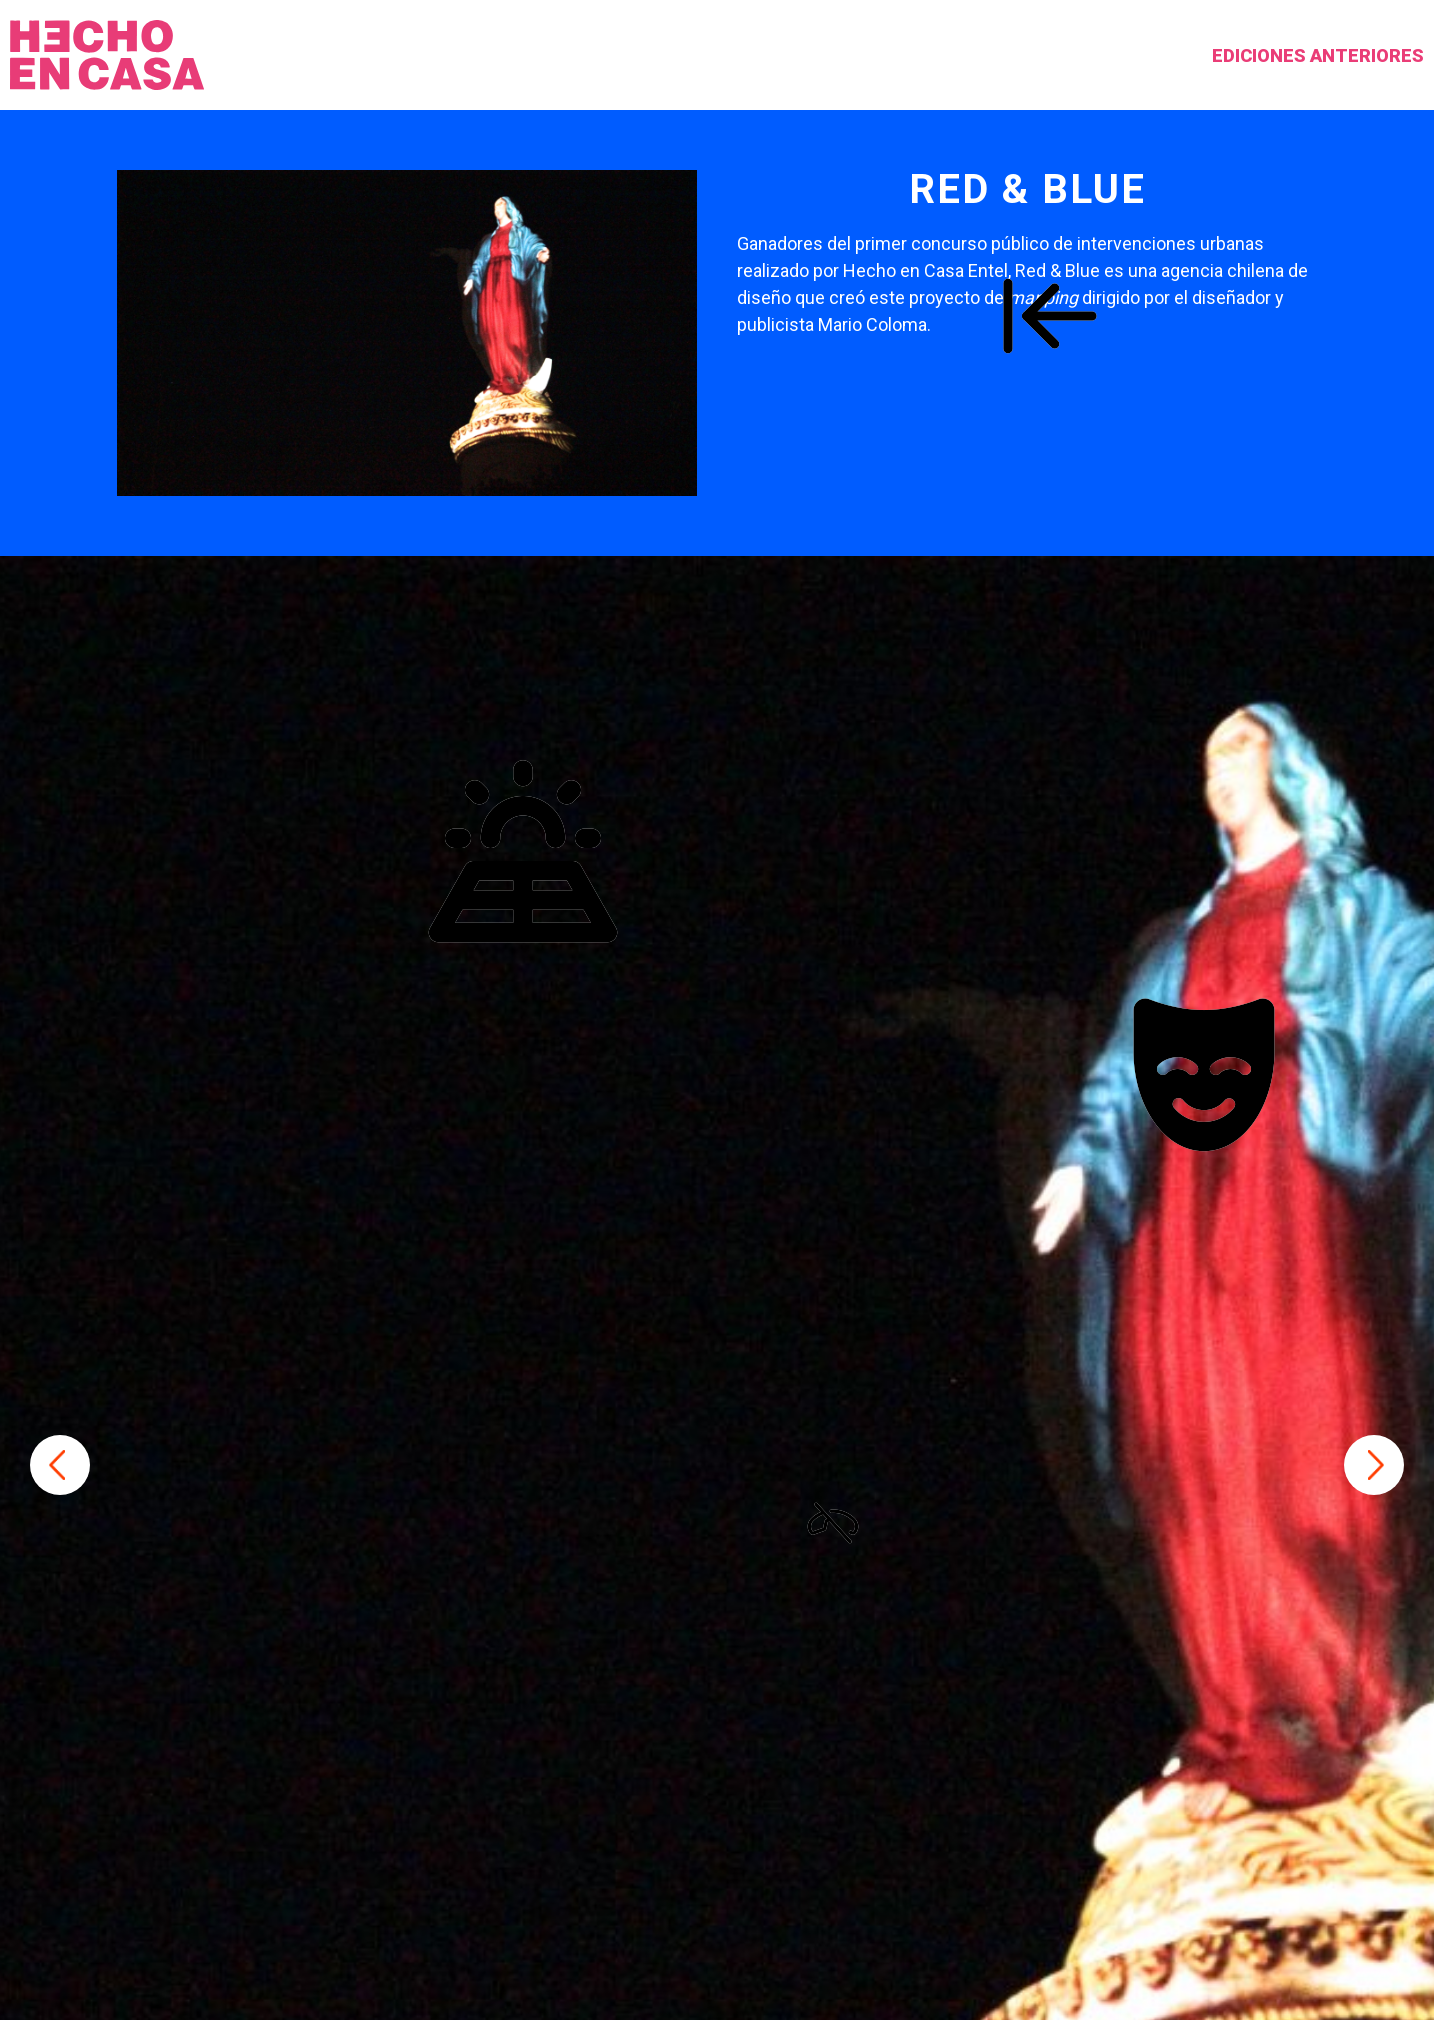  Describe the element at coordinates (1050, 316) in the screenshot. I see `navigate to the beginning of content` at that location.